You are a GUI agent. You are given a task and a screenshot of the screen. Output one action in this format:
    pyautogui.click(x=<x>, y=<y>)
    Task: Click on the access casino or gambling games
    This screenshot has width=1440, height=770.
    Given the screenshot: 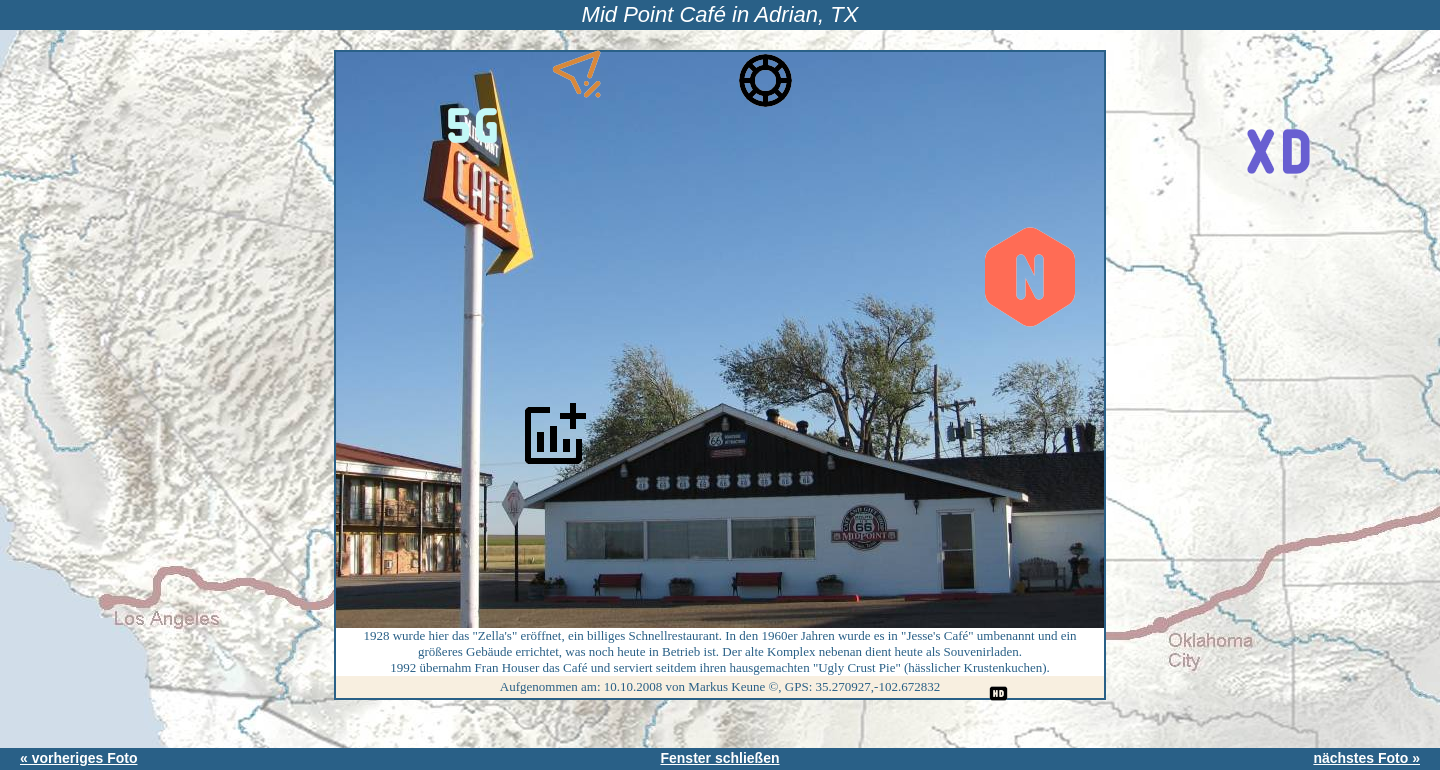 What is the action you would take?
    pyautogui.click(x=765, y=80)
    